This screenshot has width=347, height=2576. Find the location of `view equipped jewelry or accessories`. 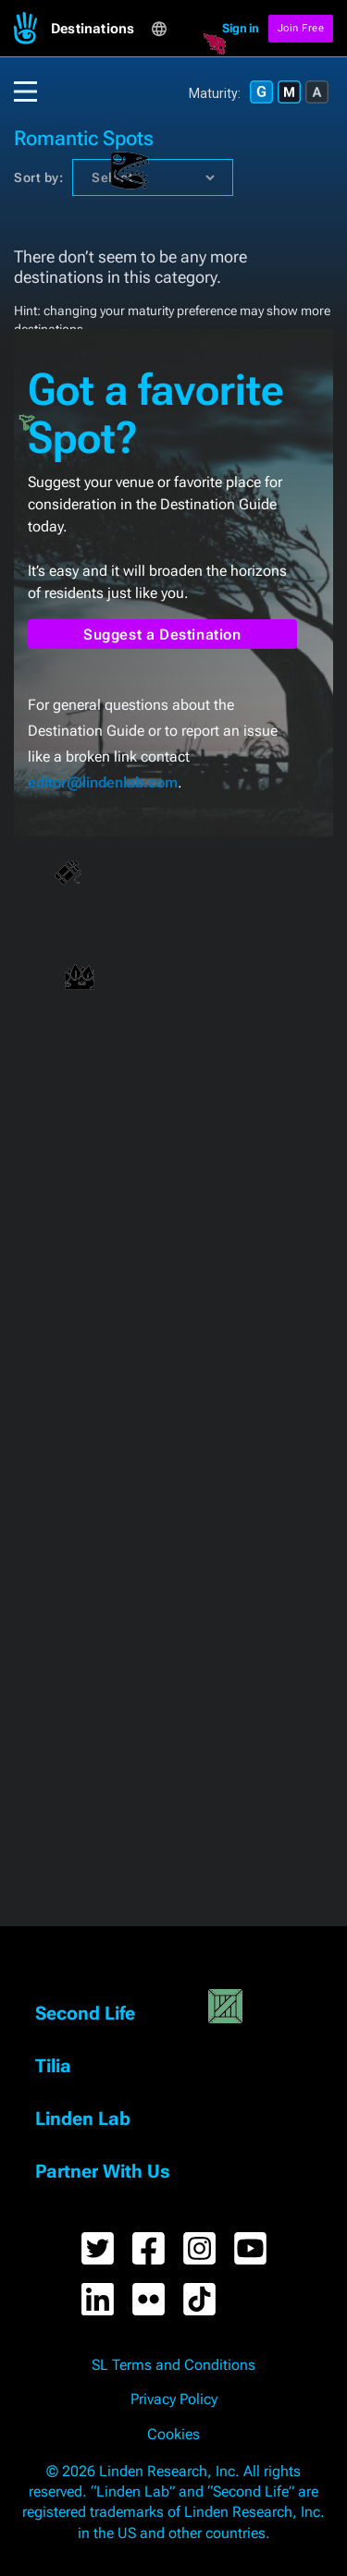

view equipped jewelry or accessories is located at coordinates (27, 422).